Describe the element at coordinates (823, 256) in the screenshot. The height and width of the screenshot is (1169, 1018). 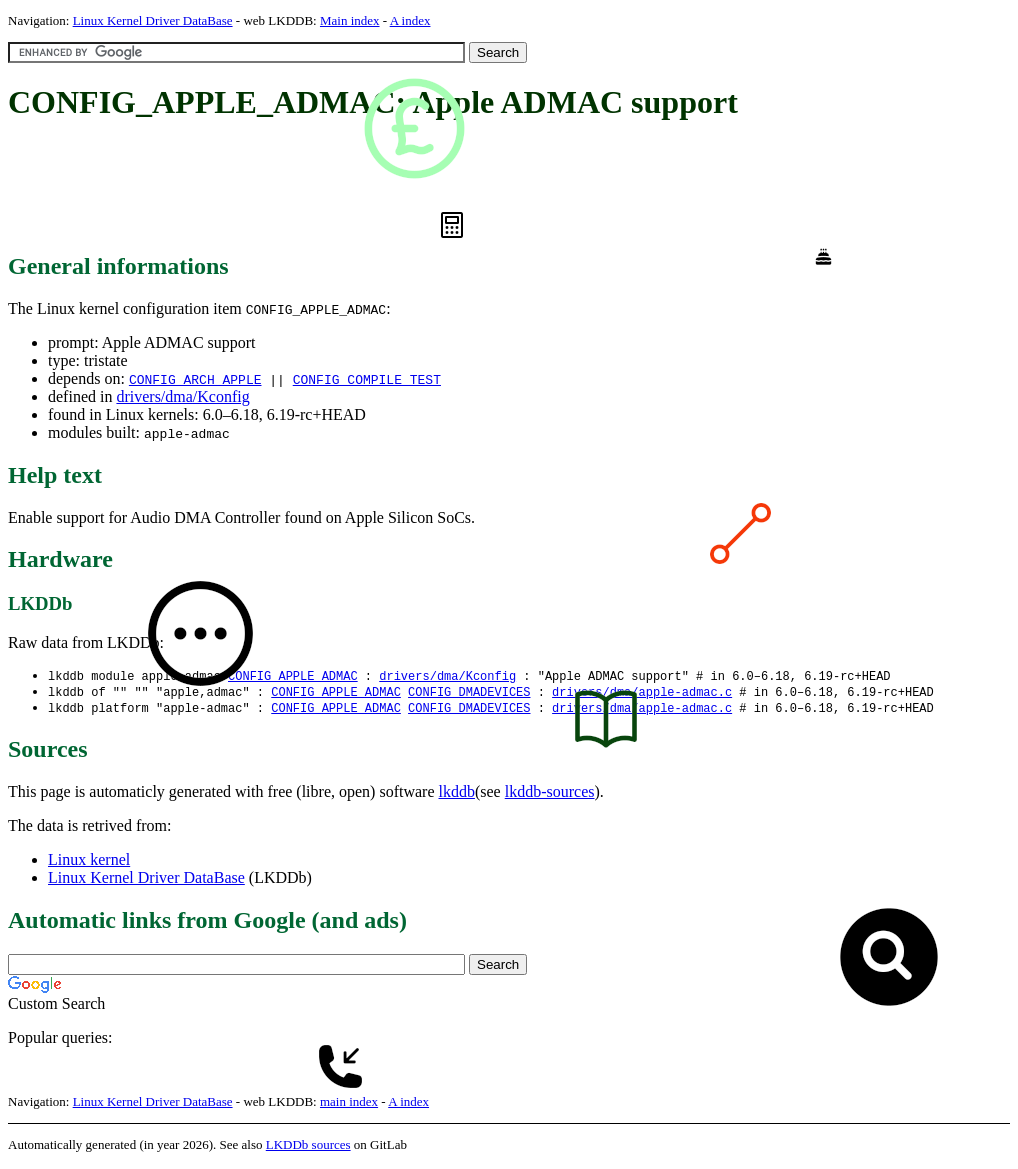
I see `view birthday or celebration notifications` at that location.